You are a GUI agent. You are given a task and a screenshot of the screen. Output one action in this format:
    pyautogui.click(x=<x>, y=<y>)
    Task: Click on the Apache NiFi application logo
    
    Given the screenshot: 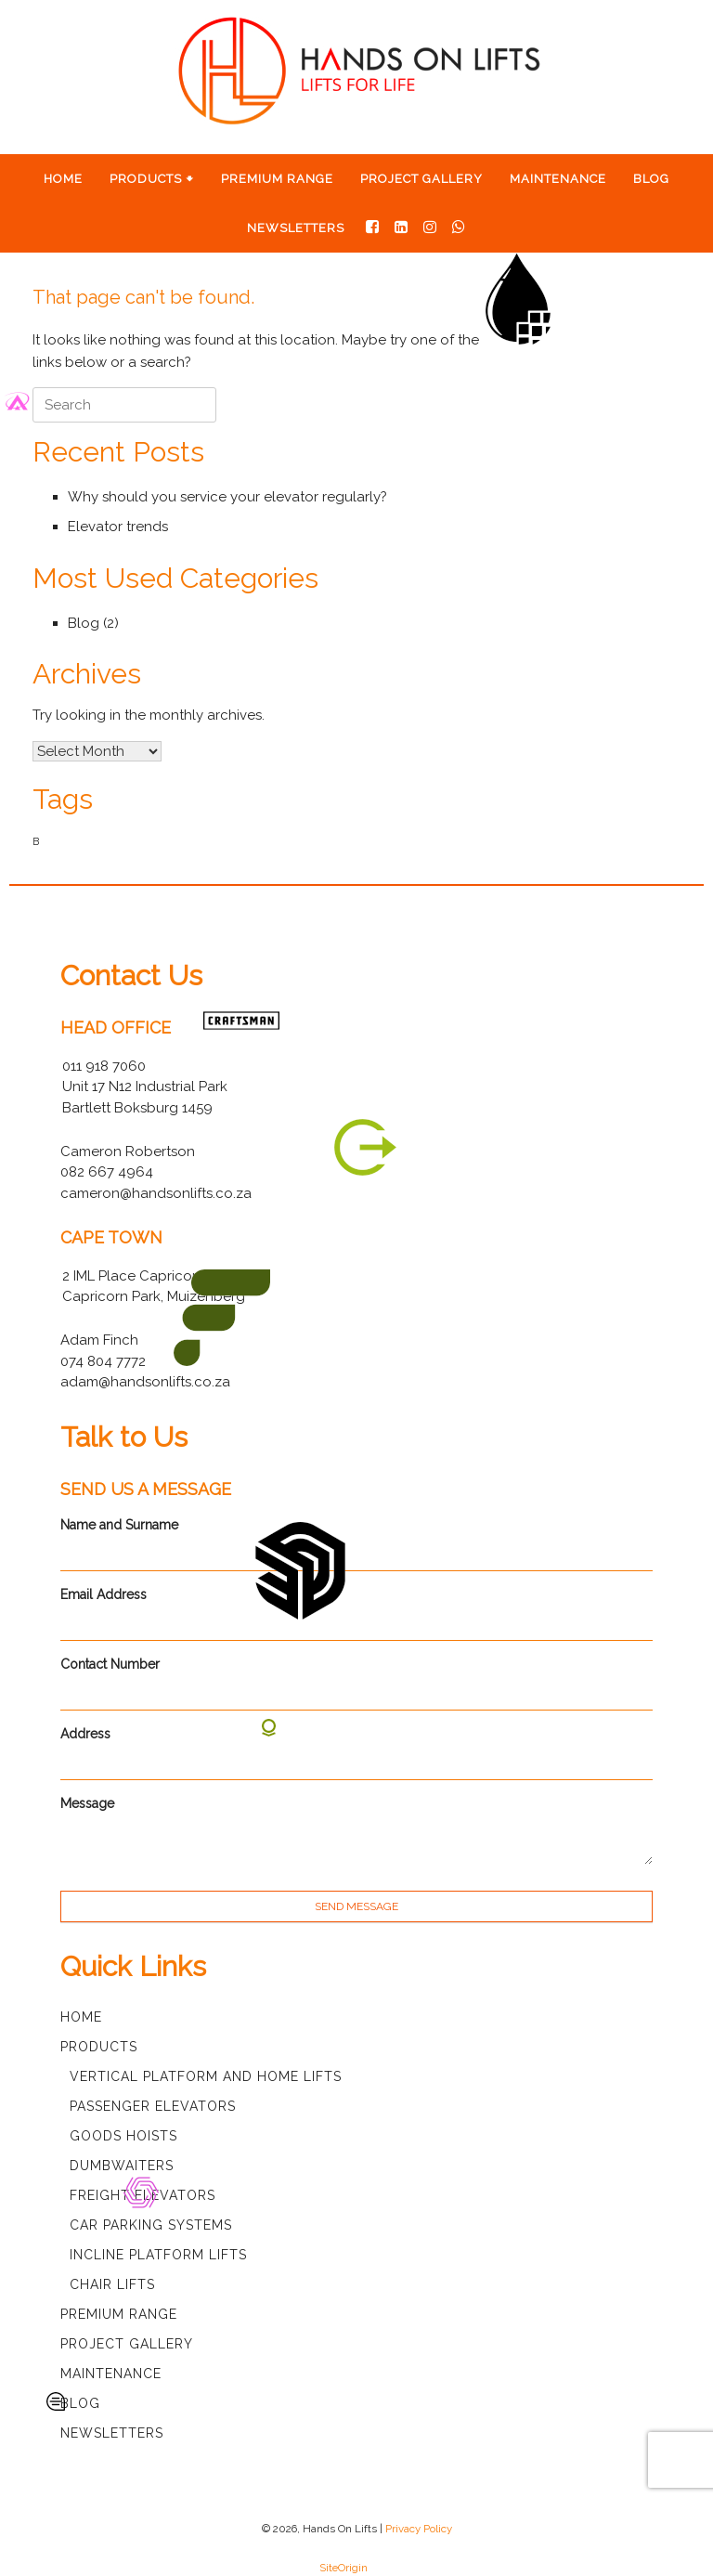 What is the action you would take?
    pyautogui.click(x=518, y=299)
    